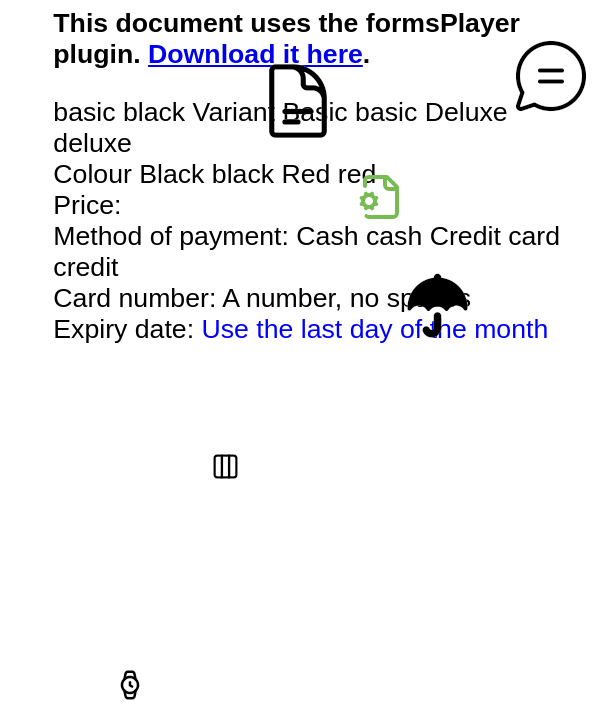  Describe the element at coordinates (298, 101) in the screenshot. I see `view document details` at that location.